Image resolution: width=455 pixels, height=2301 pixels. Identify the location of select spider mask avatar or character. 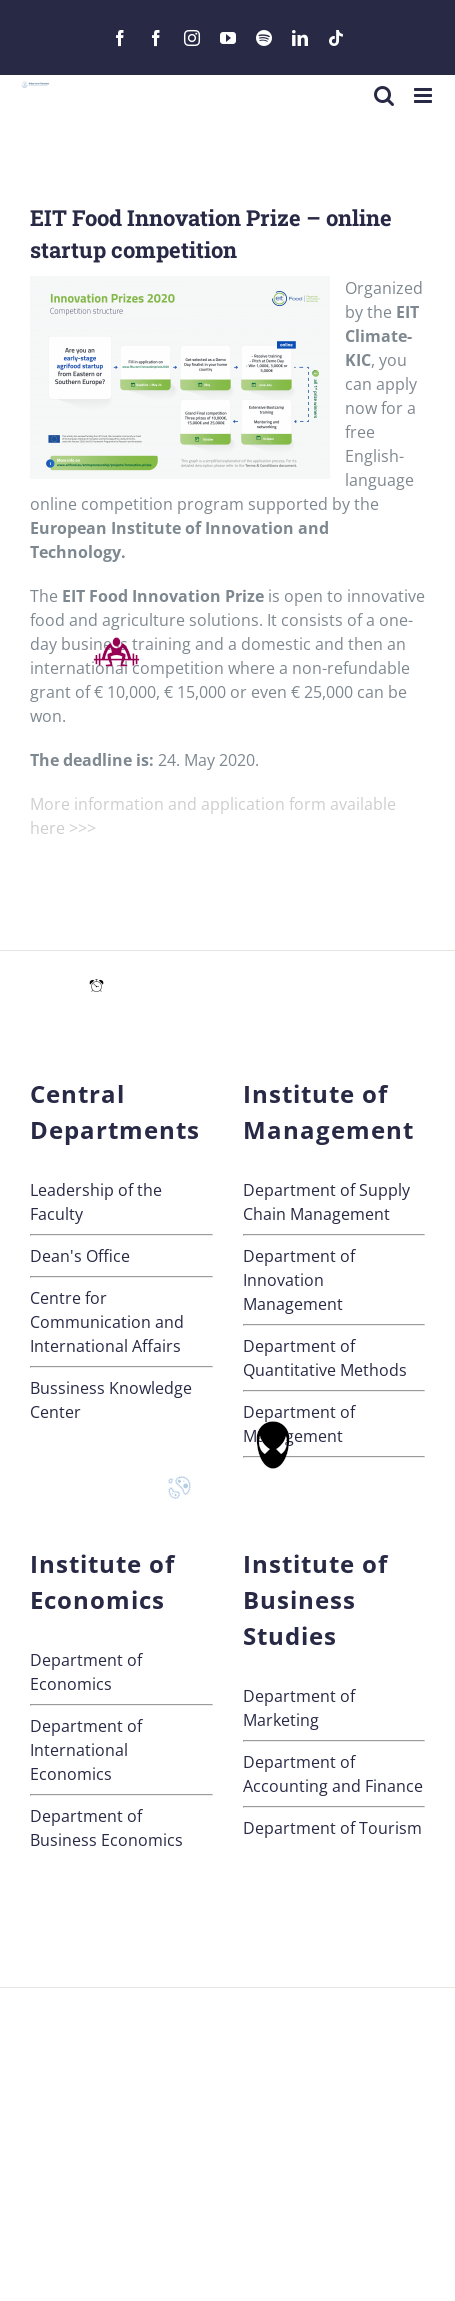
(273, 1445).